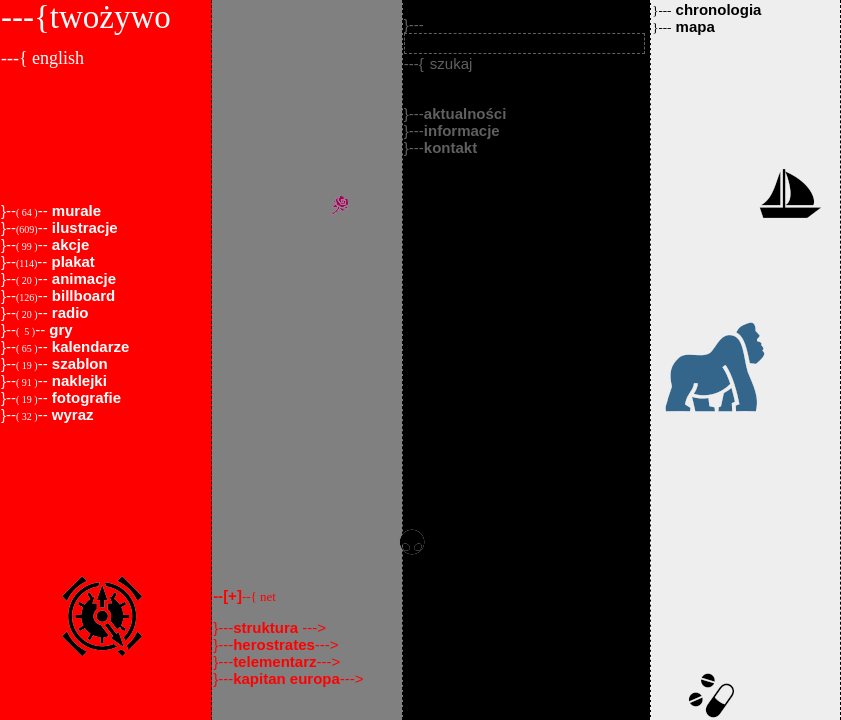 This screenshot has height=720, width=841. What do you see at coordinates (102, 616) in the screenshot?
I see `access automation or scheduled task settings` at bounding box center [102, 616].